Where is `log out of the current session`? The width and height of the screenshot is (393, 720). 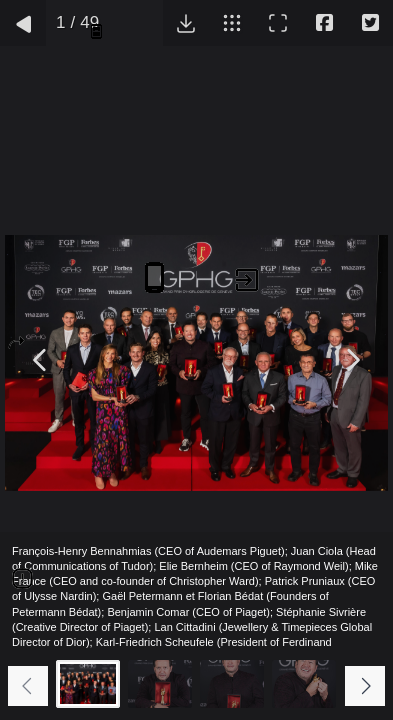
log out of the current session is located at coordinates (247, 280).